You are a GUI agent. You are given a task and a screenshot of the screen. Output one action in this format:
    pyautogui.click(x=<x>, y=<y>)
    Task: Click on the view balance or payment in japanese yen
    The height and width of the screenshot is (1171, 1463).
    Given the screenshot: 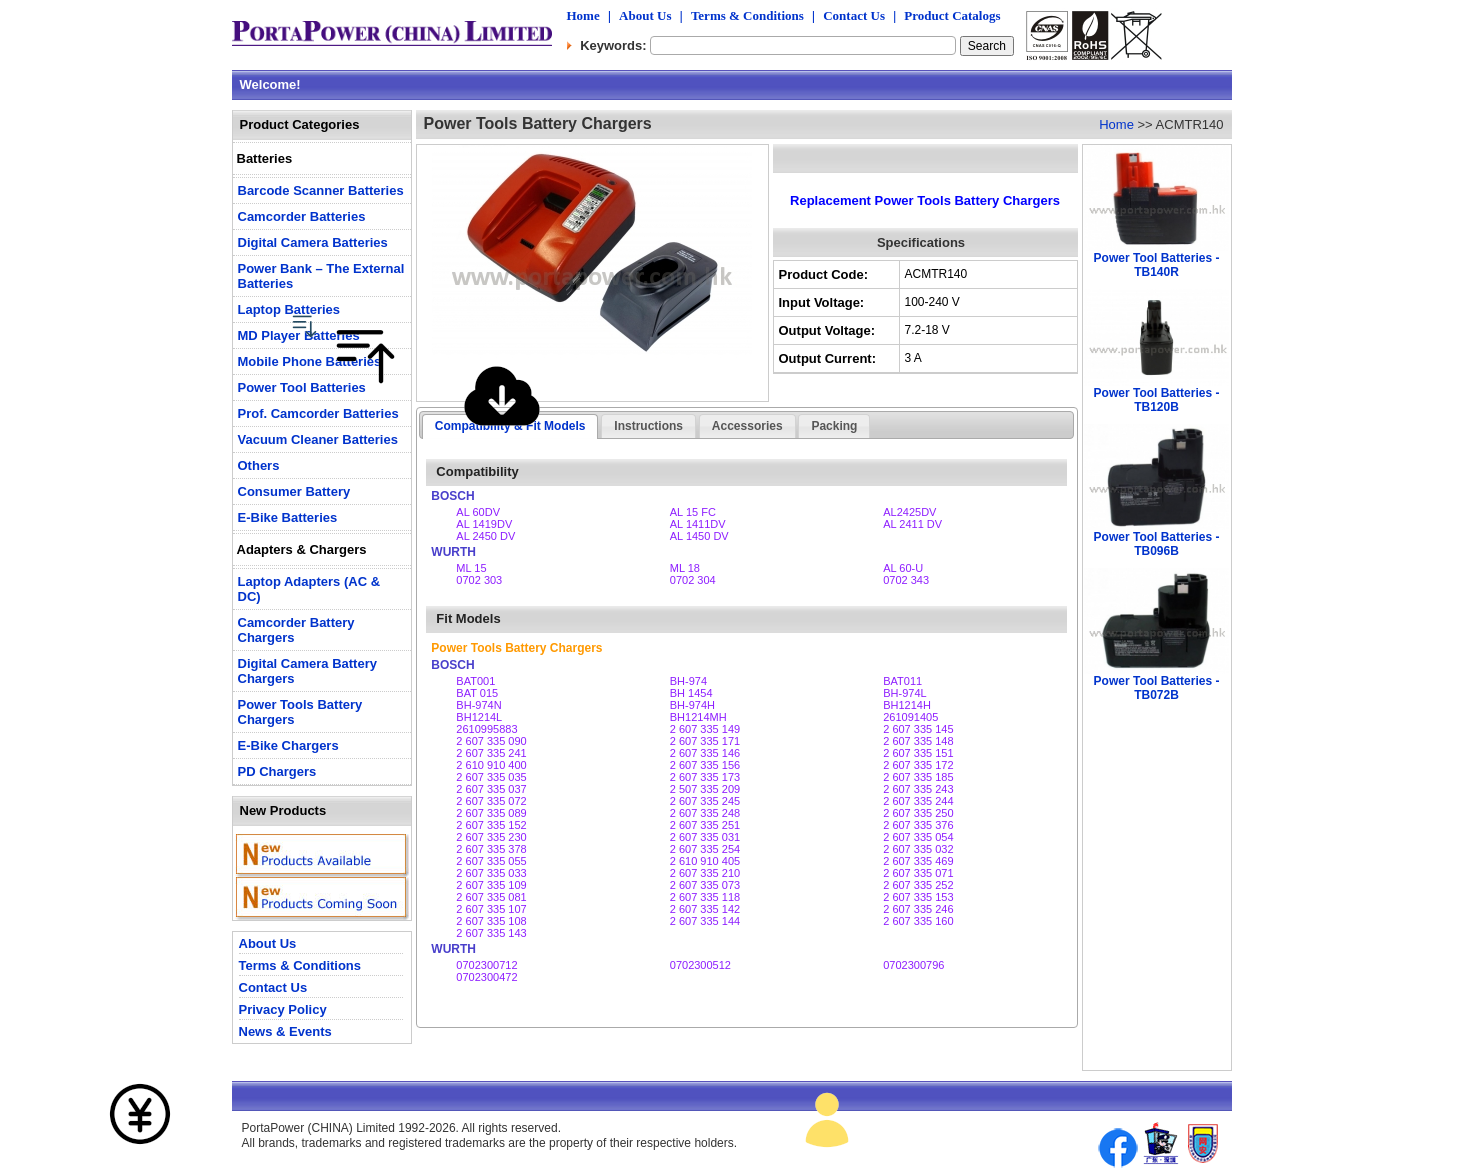 What is the action you would take?
    pyautogui.click(x=140, y=1114)
    